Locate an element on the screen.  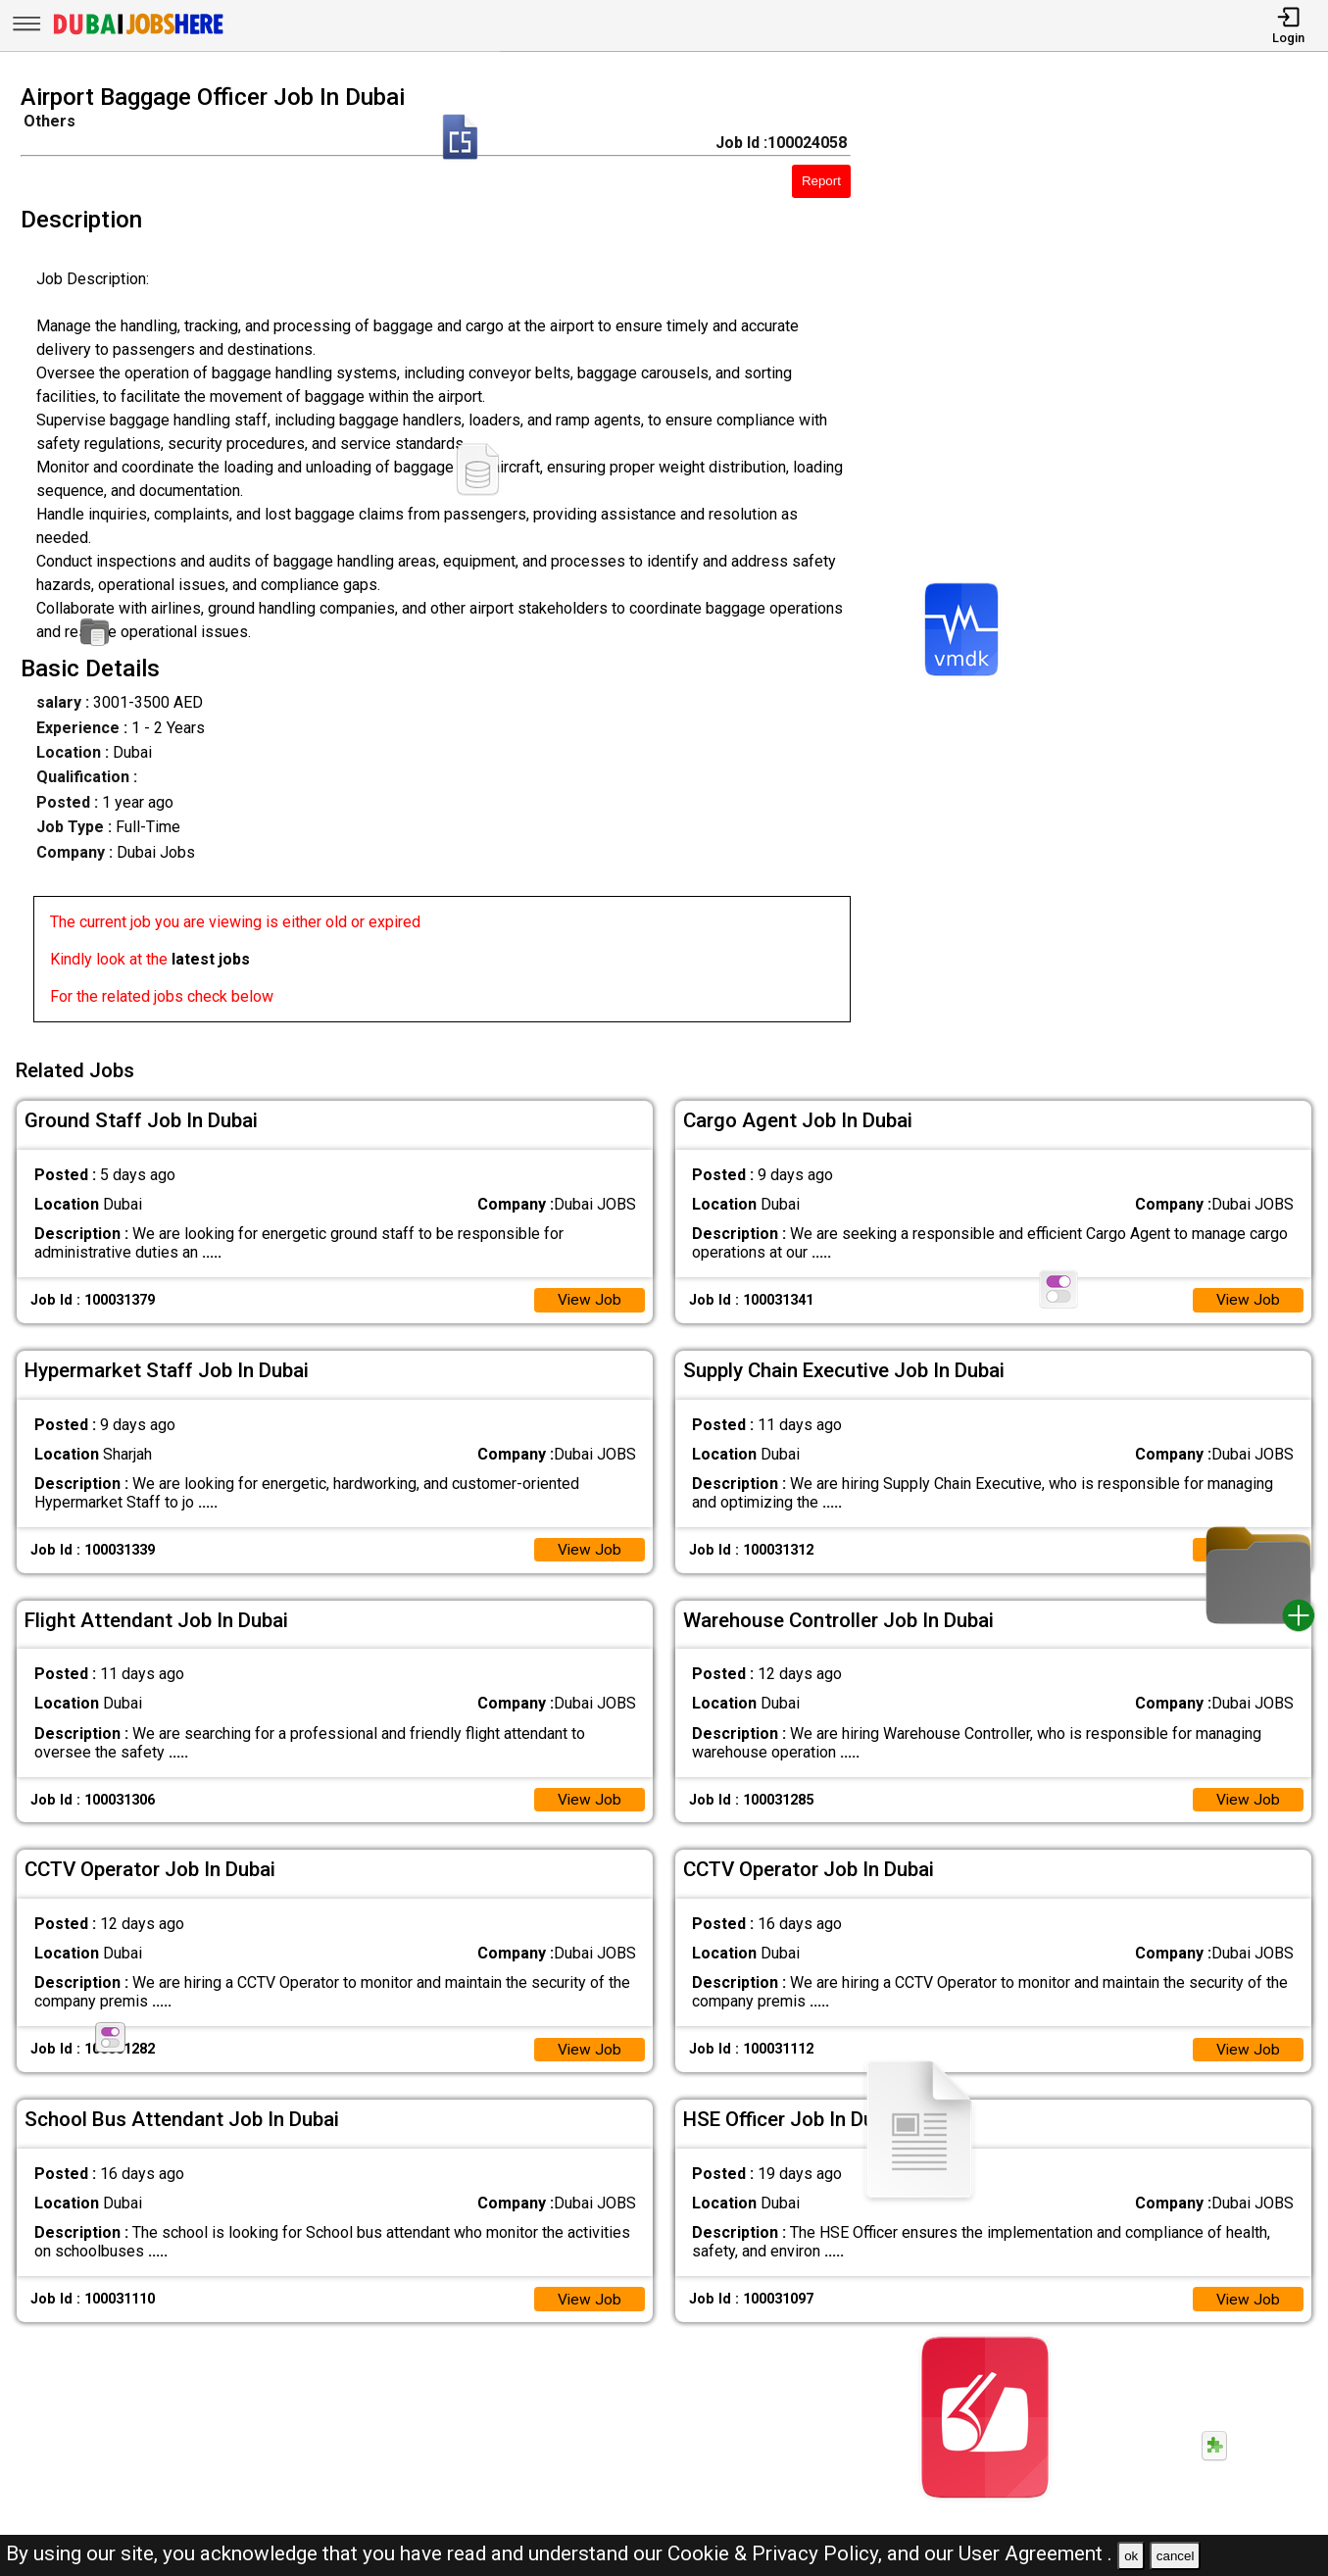
a CoffeeScript source code file is located at coordinates (460, 137).